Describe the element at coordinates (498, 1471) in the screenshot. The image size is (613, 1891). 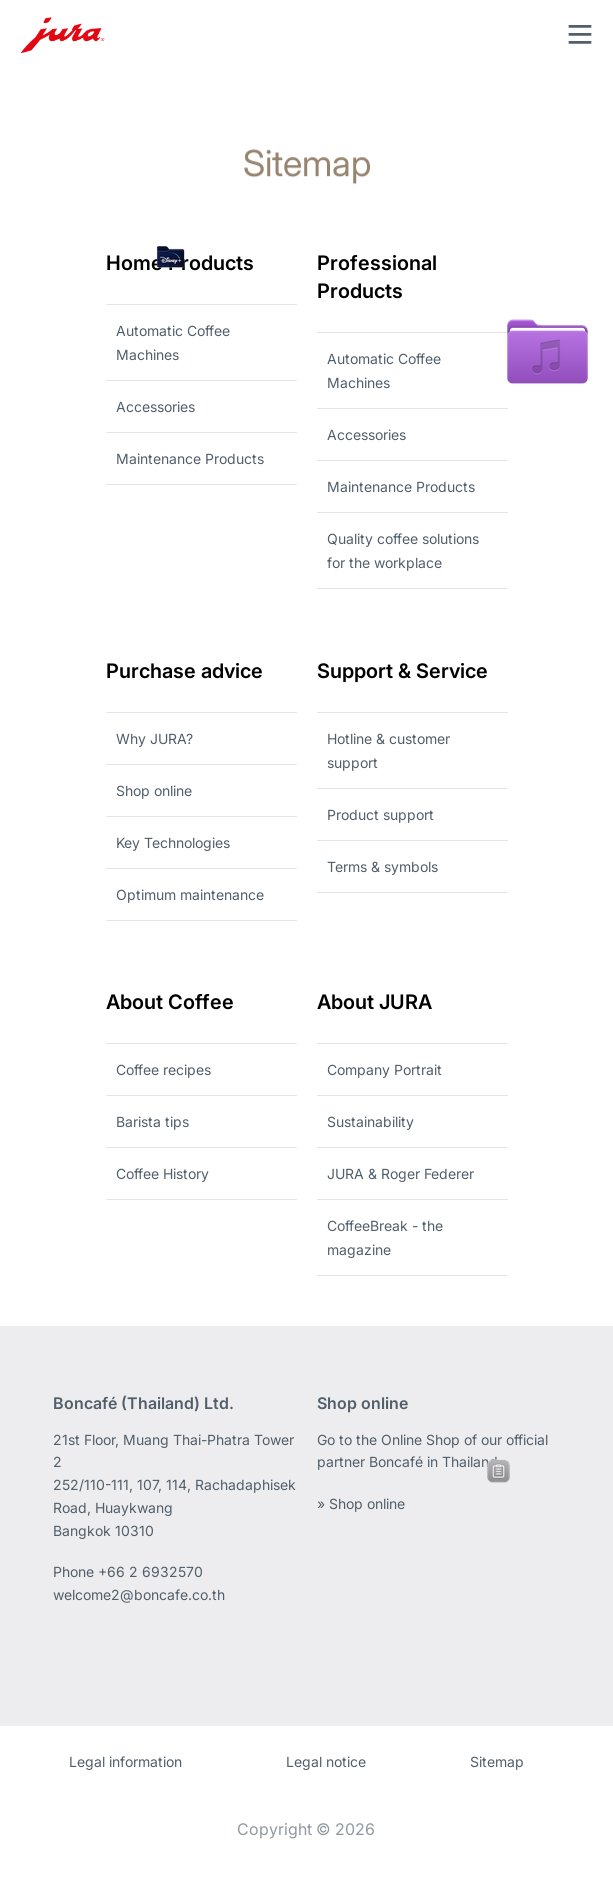
I see `access clipboard history` at that location.